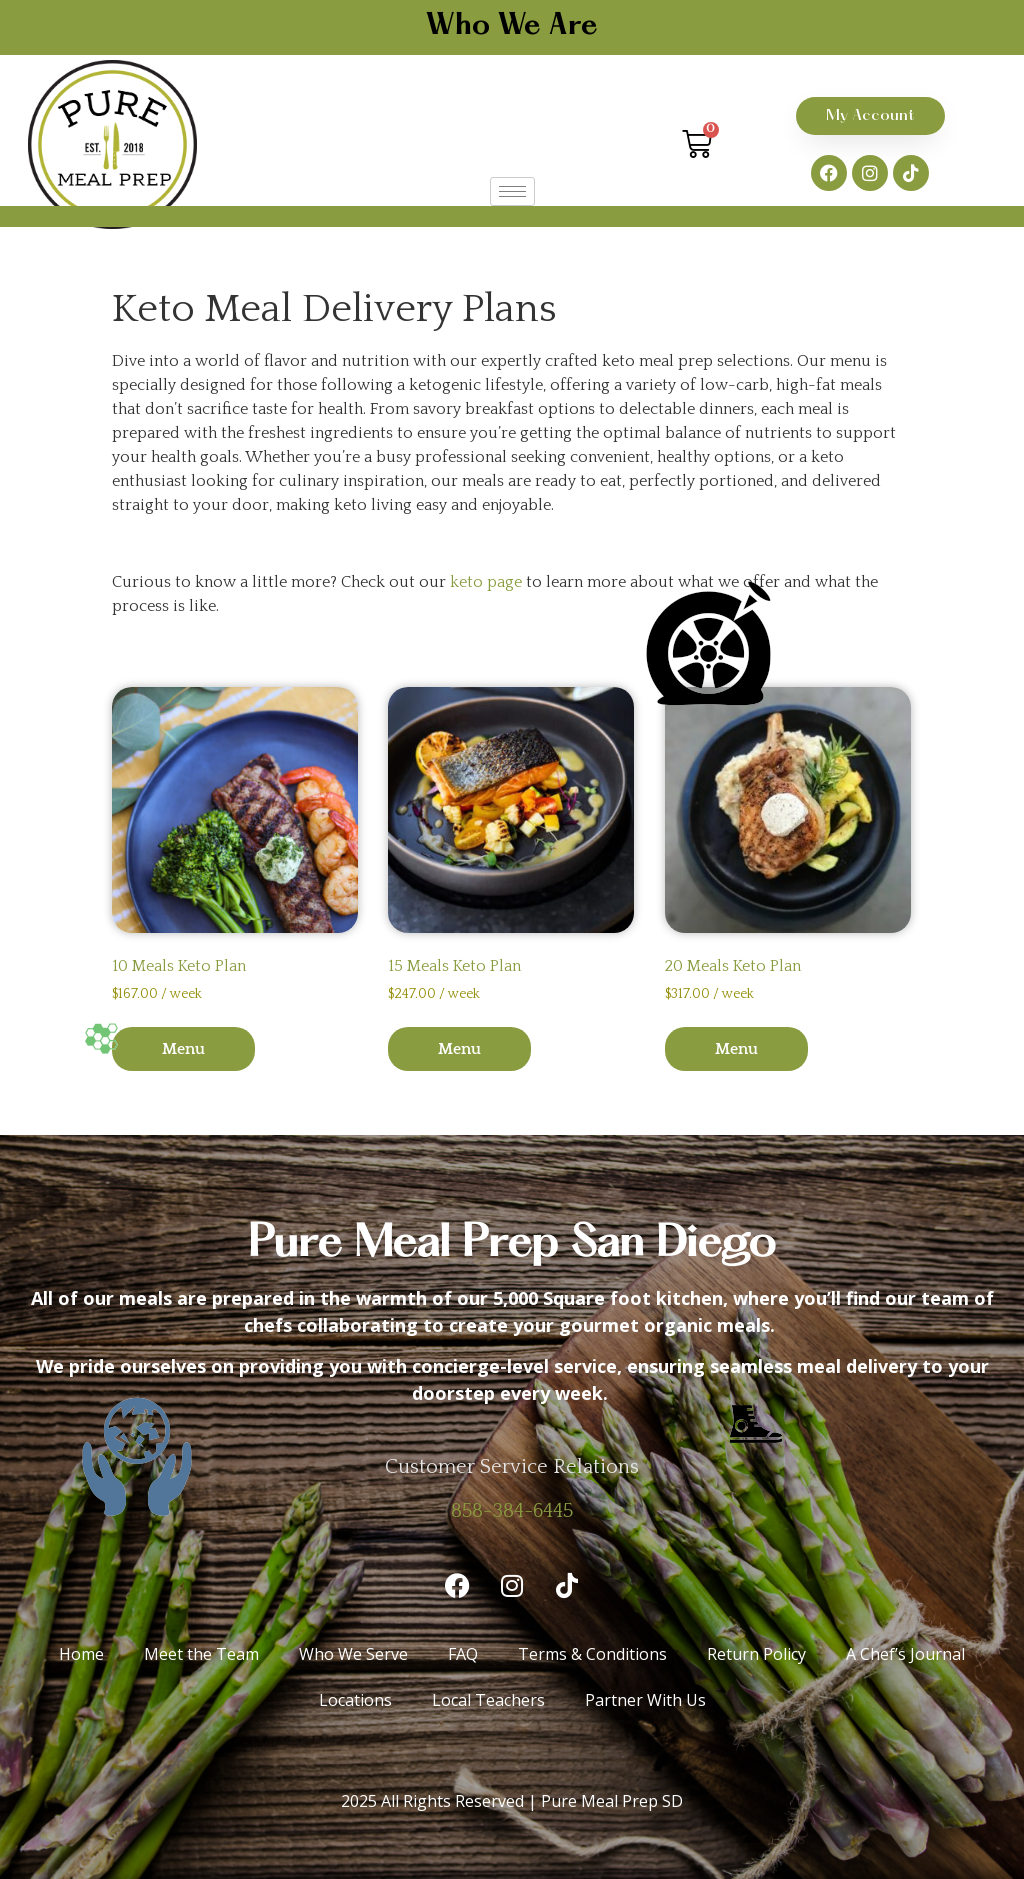 The image size is (1024, 1879). Describe the element at coordinates (137, 1457) in the screenshot. I see `view environmental or sustainability features` at that location.